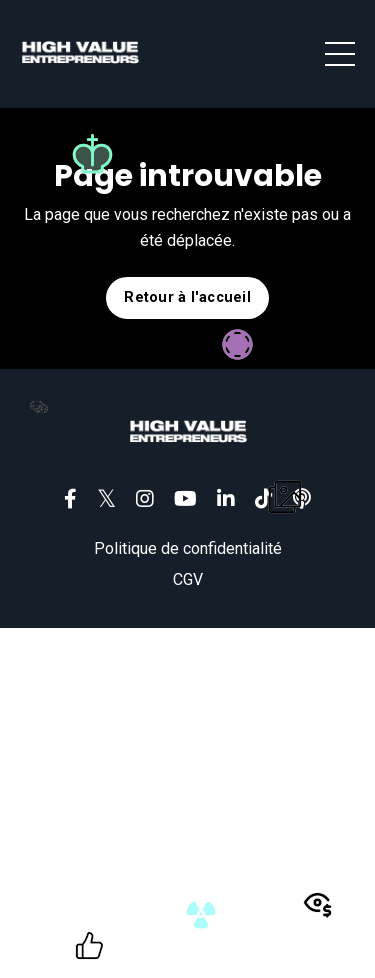 The image size is (375, 978). I want to click on indicates premium or royal status, so click(92, 156).